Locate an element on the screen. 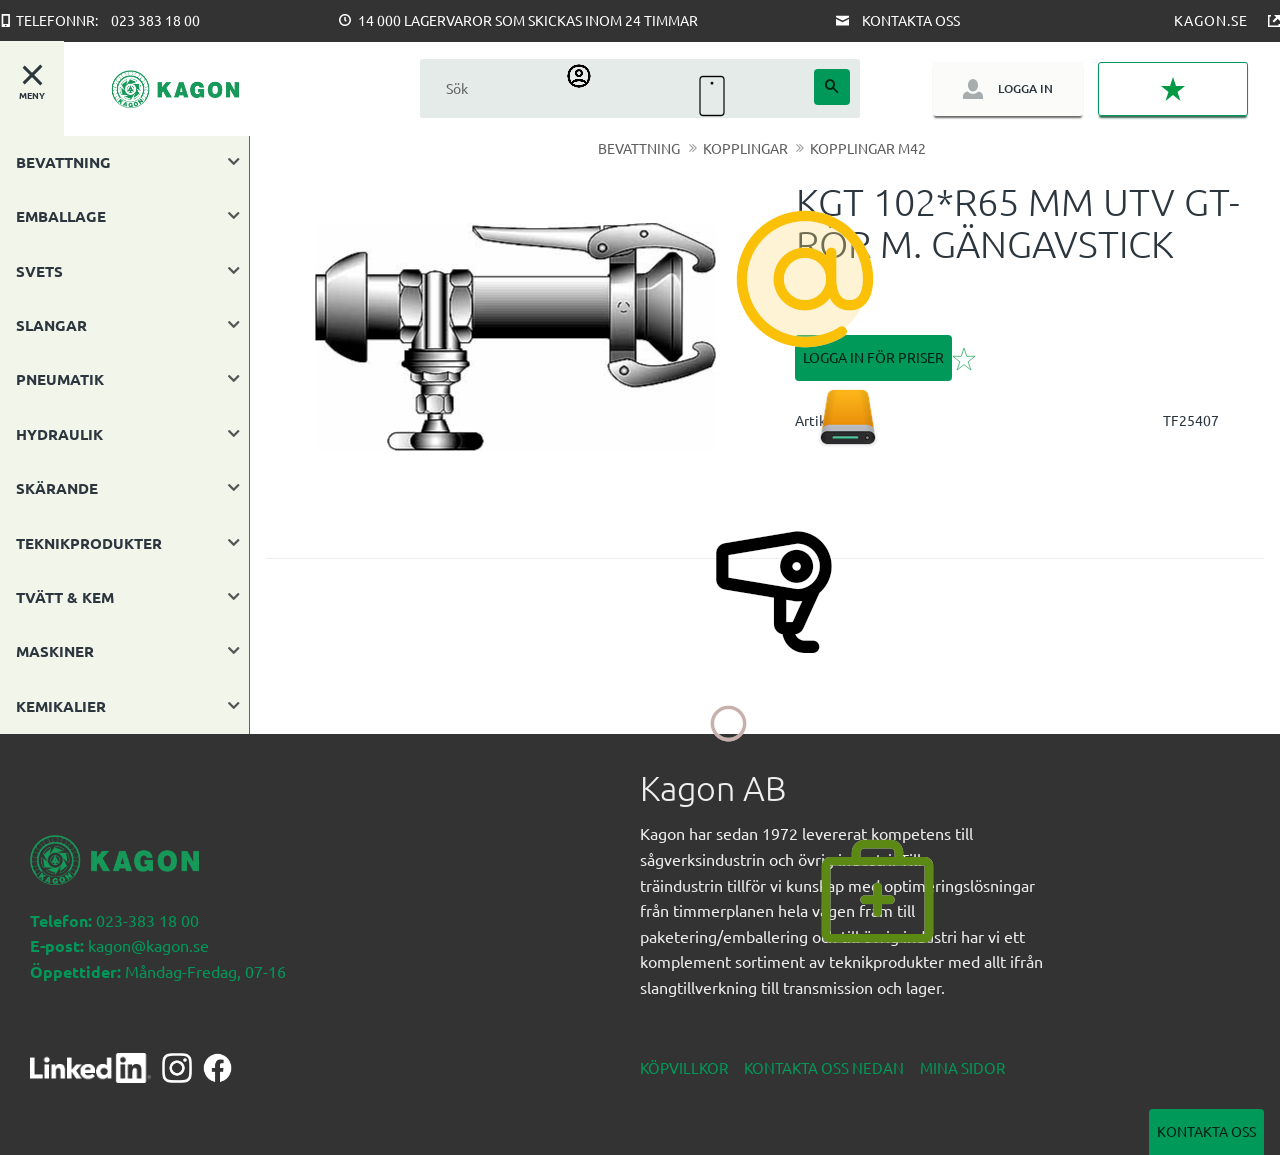  access health or medical resources is located at coordinates (877, 895).